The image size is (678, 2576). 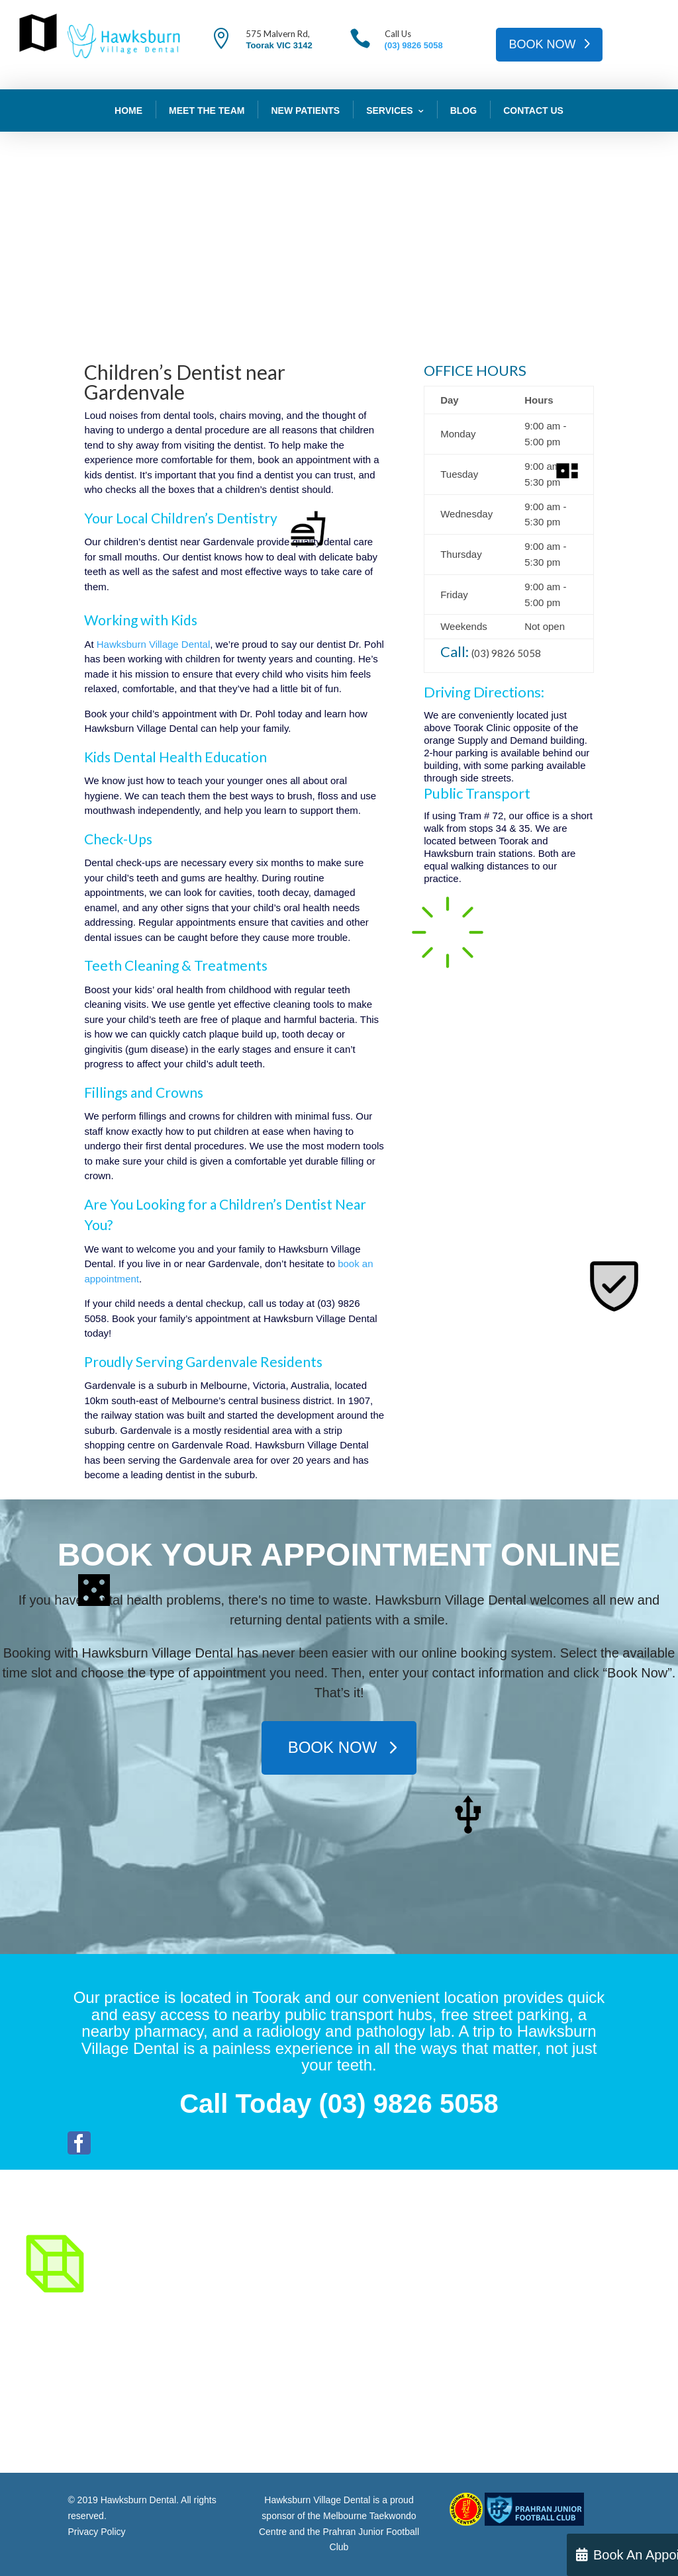 What do you see at coordinates (614, 1283) in the screenshot?
I see `indicates verified or secure status` at bounding box center [614, 1283].